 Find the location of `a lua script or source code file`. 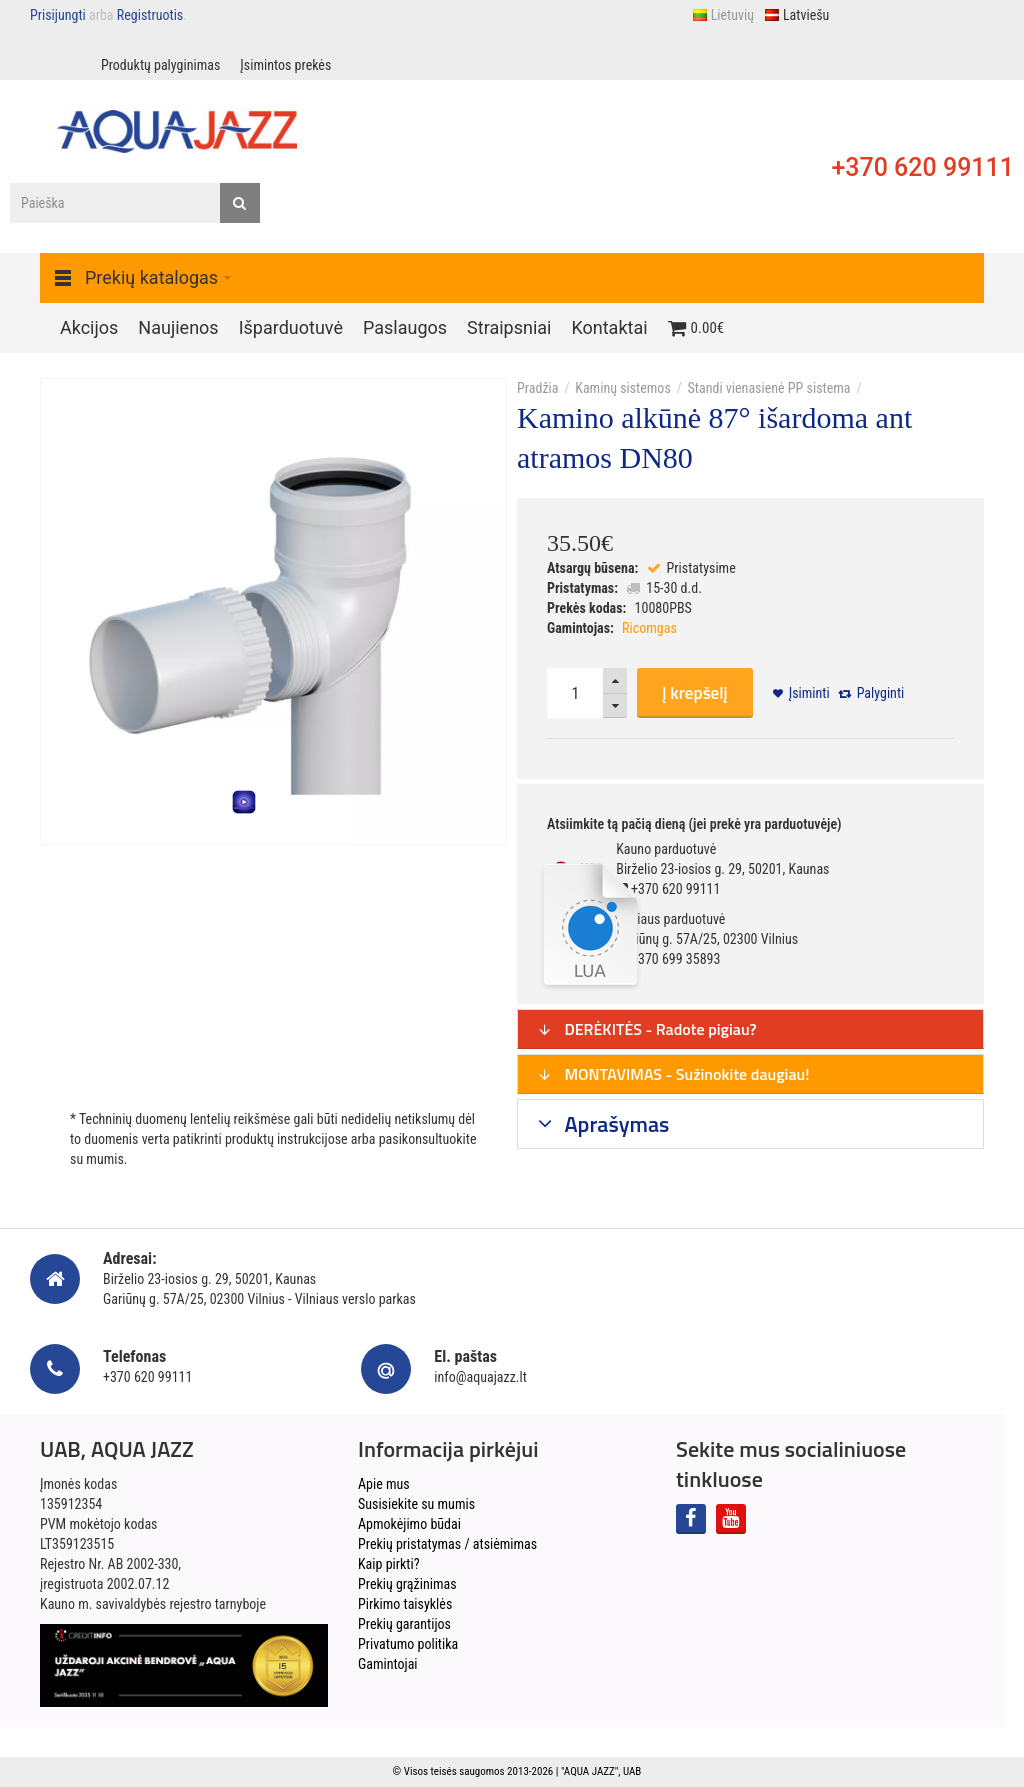

a lua script or source code file is located at coordinates (590, 926).